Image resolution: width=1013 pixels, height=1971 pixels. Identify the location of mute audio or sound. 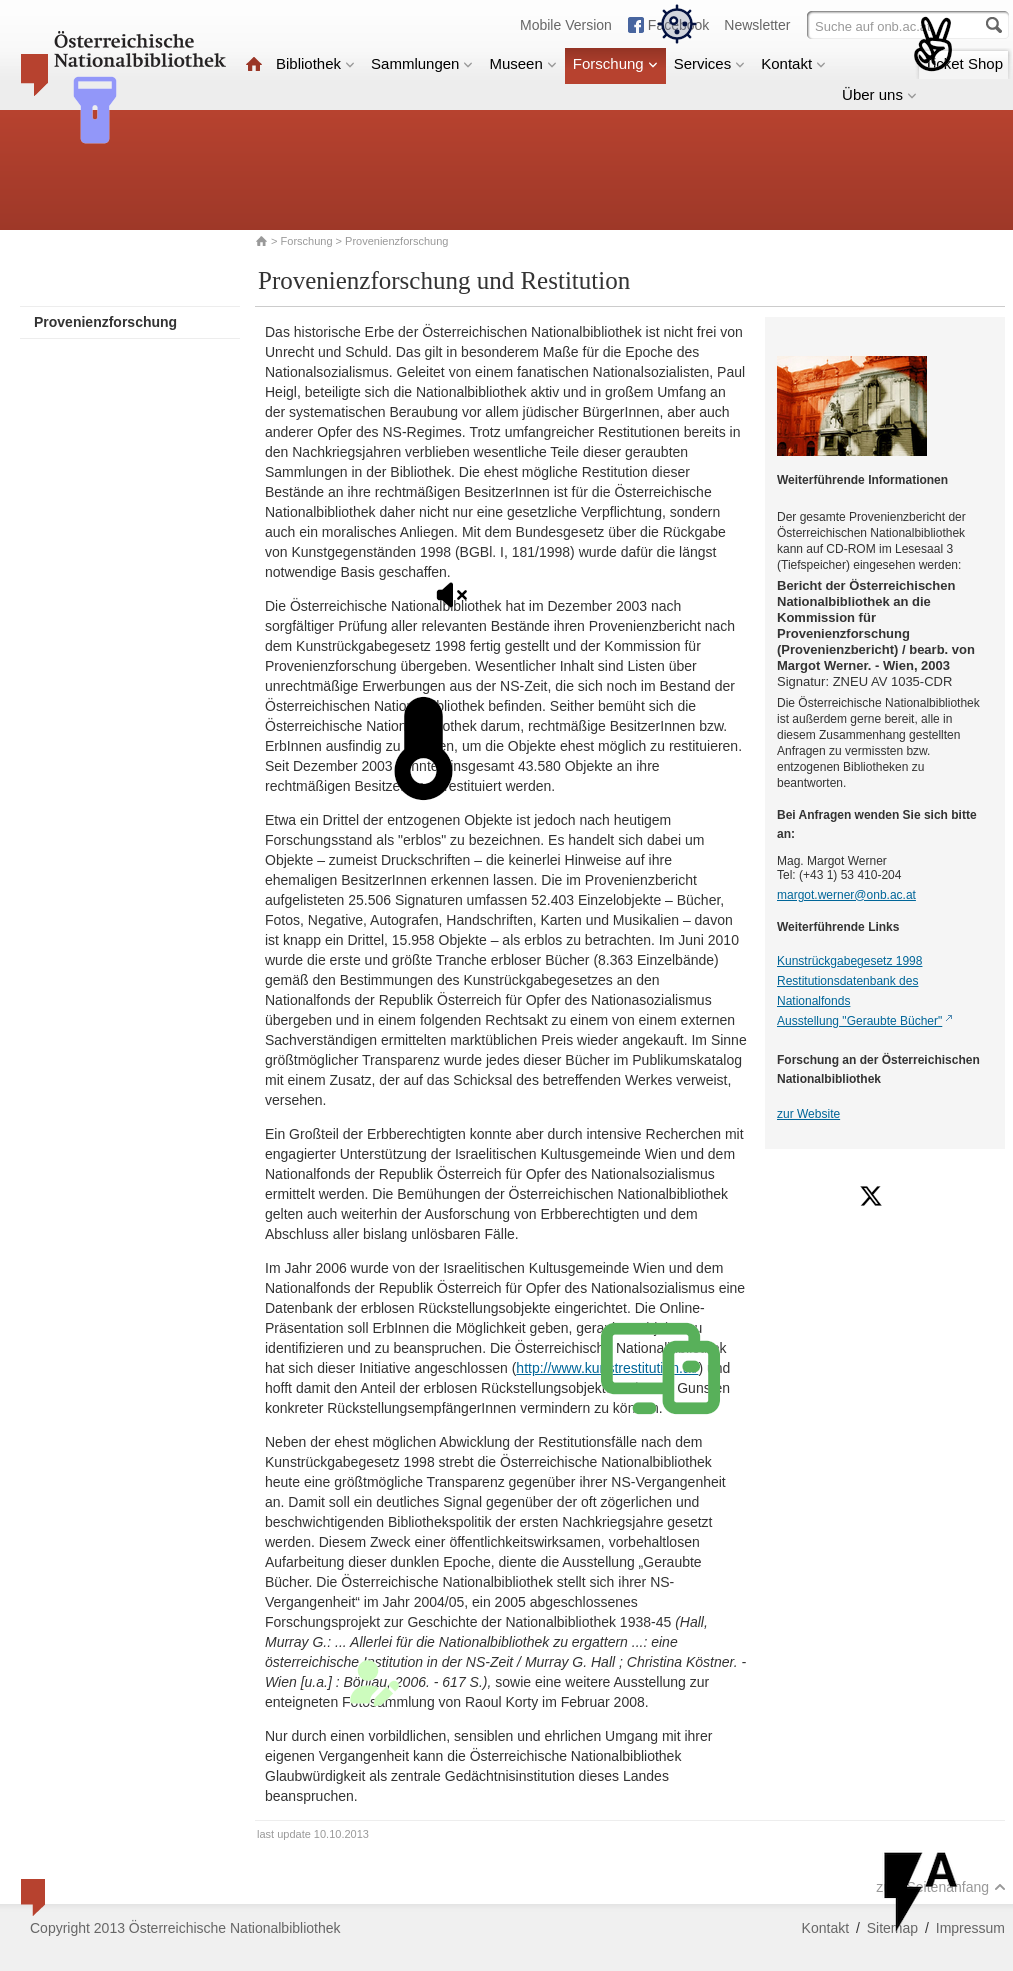
(453, 595).